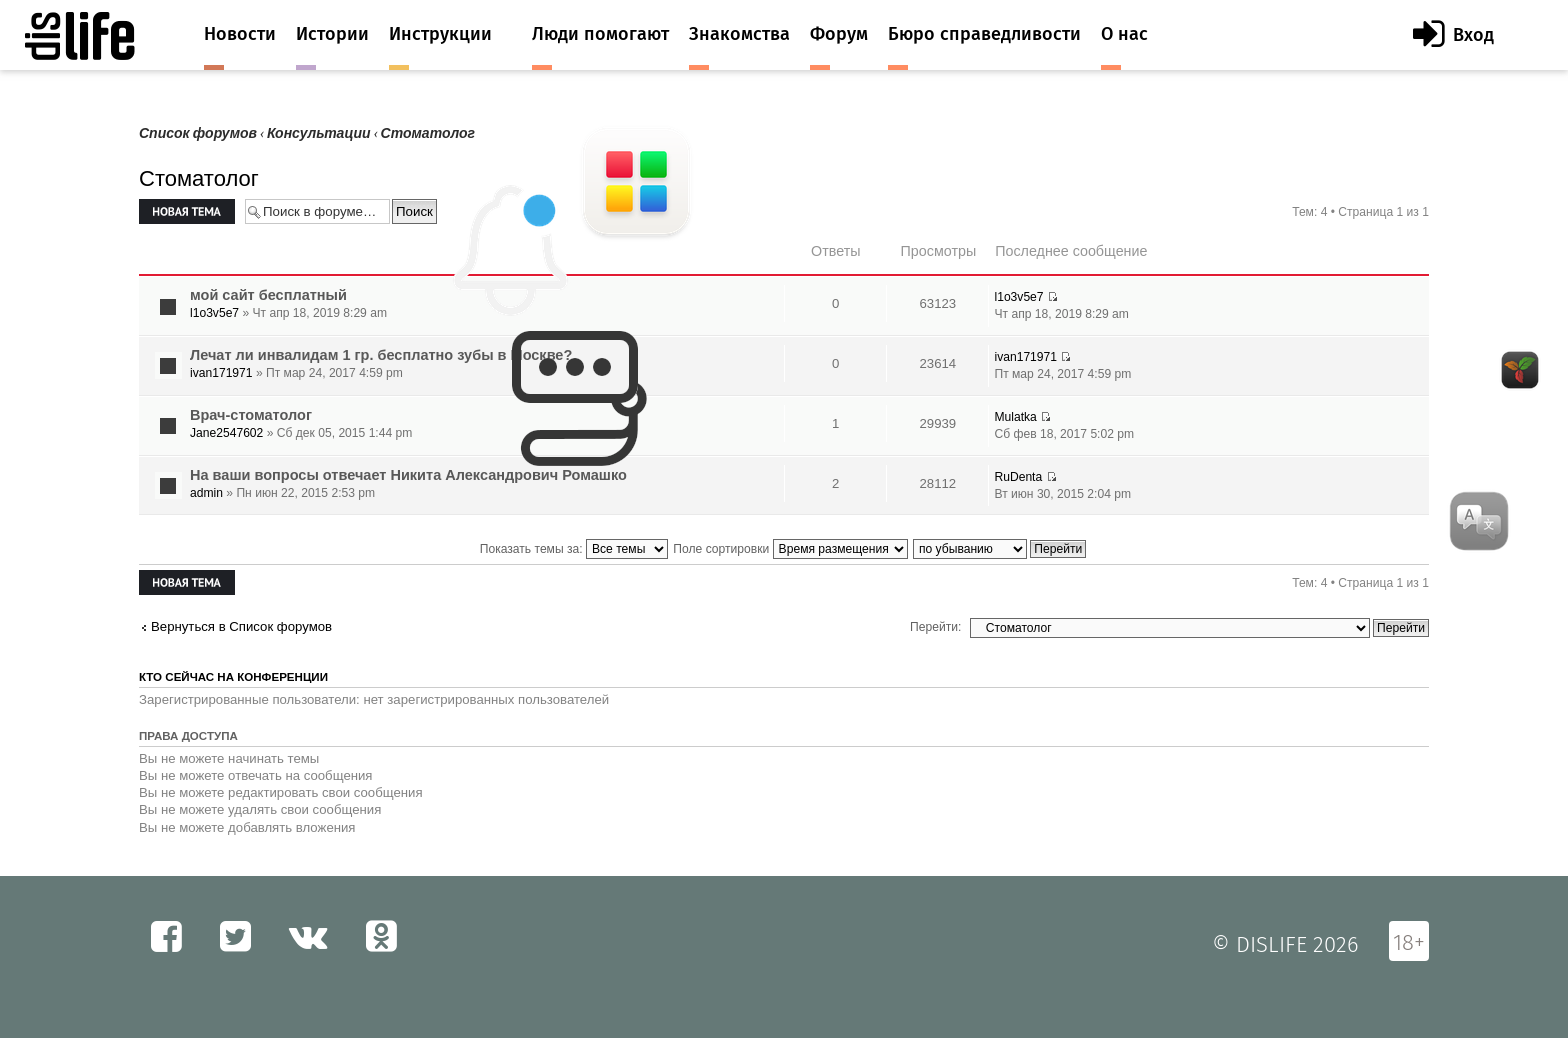 The image size is (1568, 1038). Describe the element at coordinates (584, 403) in the screenshot. I see `generate a one-time password code` at that location.